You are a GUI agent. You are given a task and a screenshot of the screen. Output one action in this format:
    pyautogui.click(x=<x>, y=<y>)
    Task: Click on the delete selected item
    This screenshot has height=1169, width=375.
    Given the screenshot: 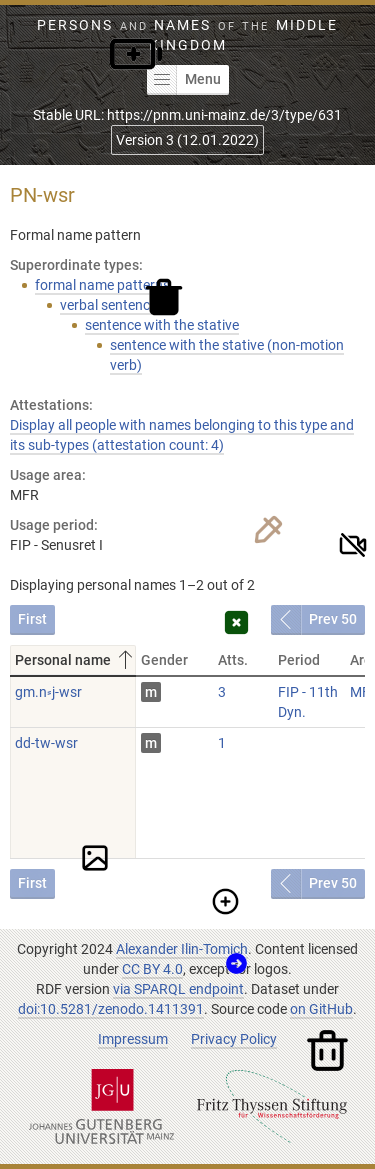 What is the action you would take?
    pyautogui.click(x=164, y=297)
    